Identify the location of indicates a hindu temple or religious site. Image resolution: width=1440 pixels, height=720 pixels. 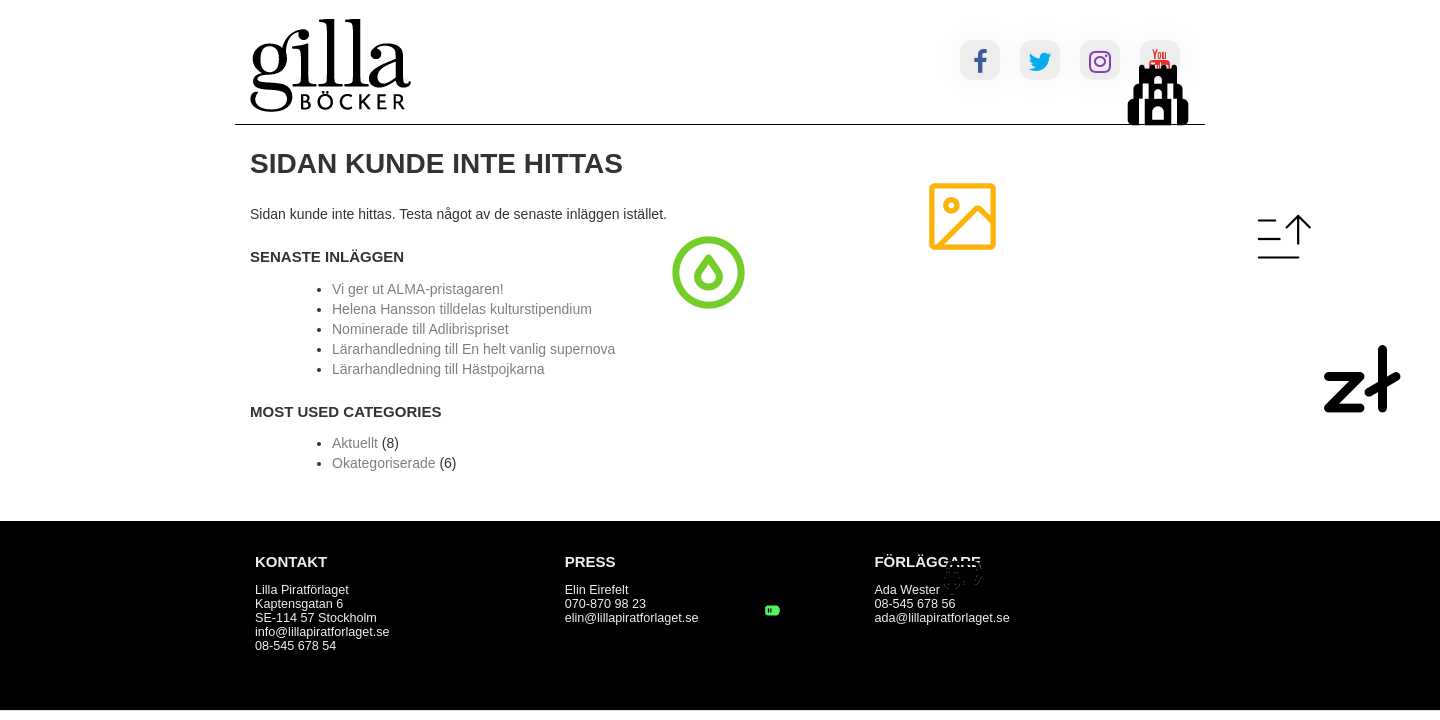
(1158, 95).